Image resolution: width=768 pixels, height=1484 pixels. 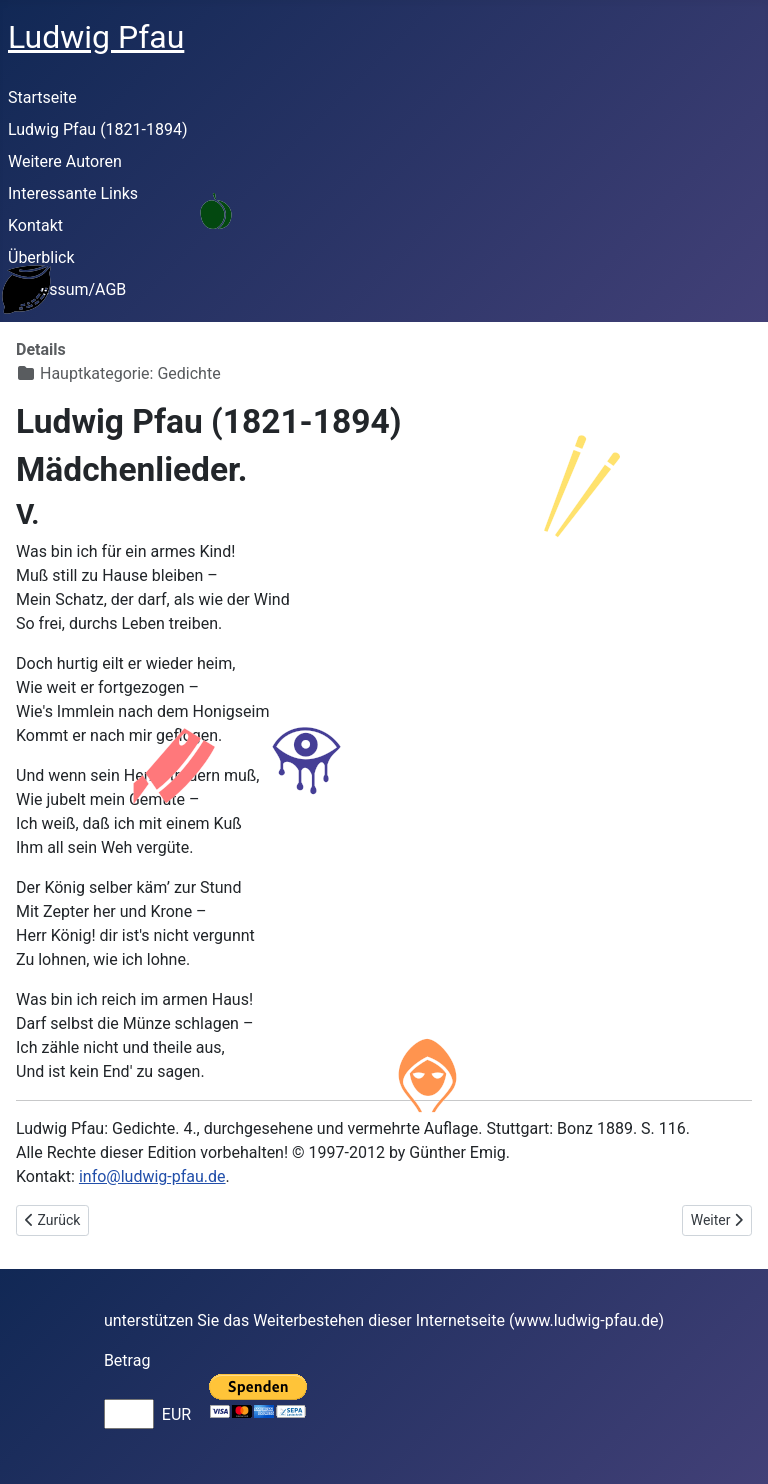 I want to click on select rogue or stealth character class, so click(x=427, y=1075).